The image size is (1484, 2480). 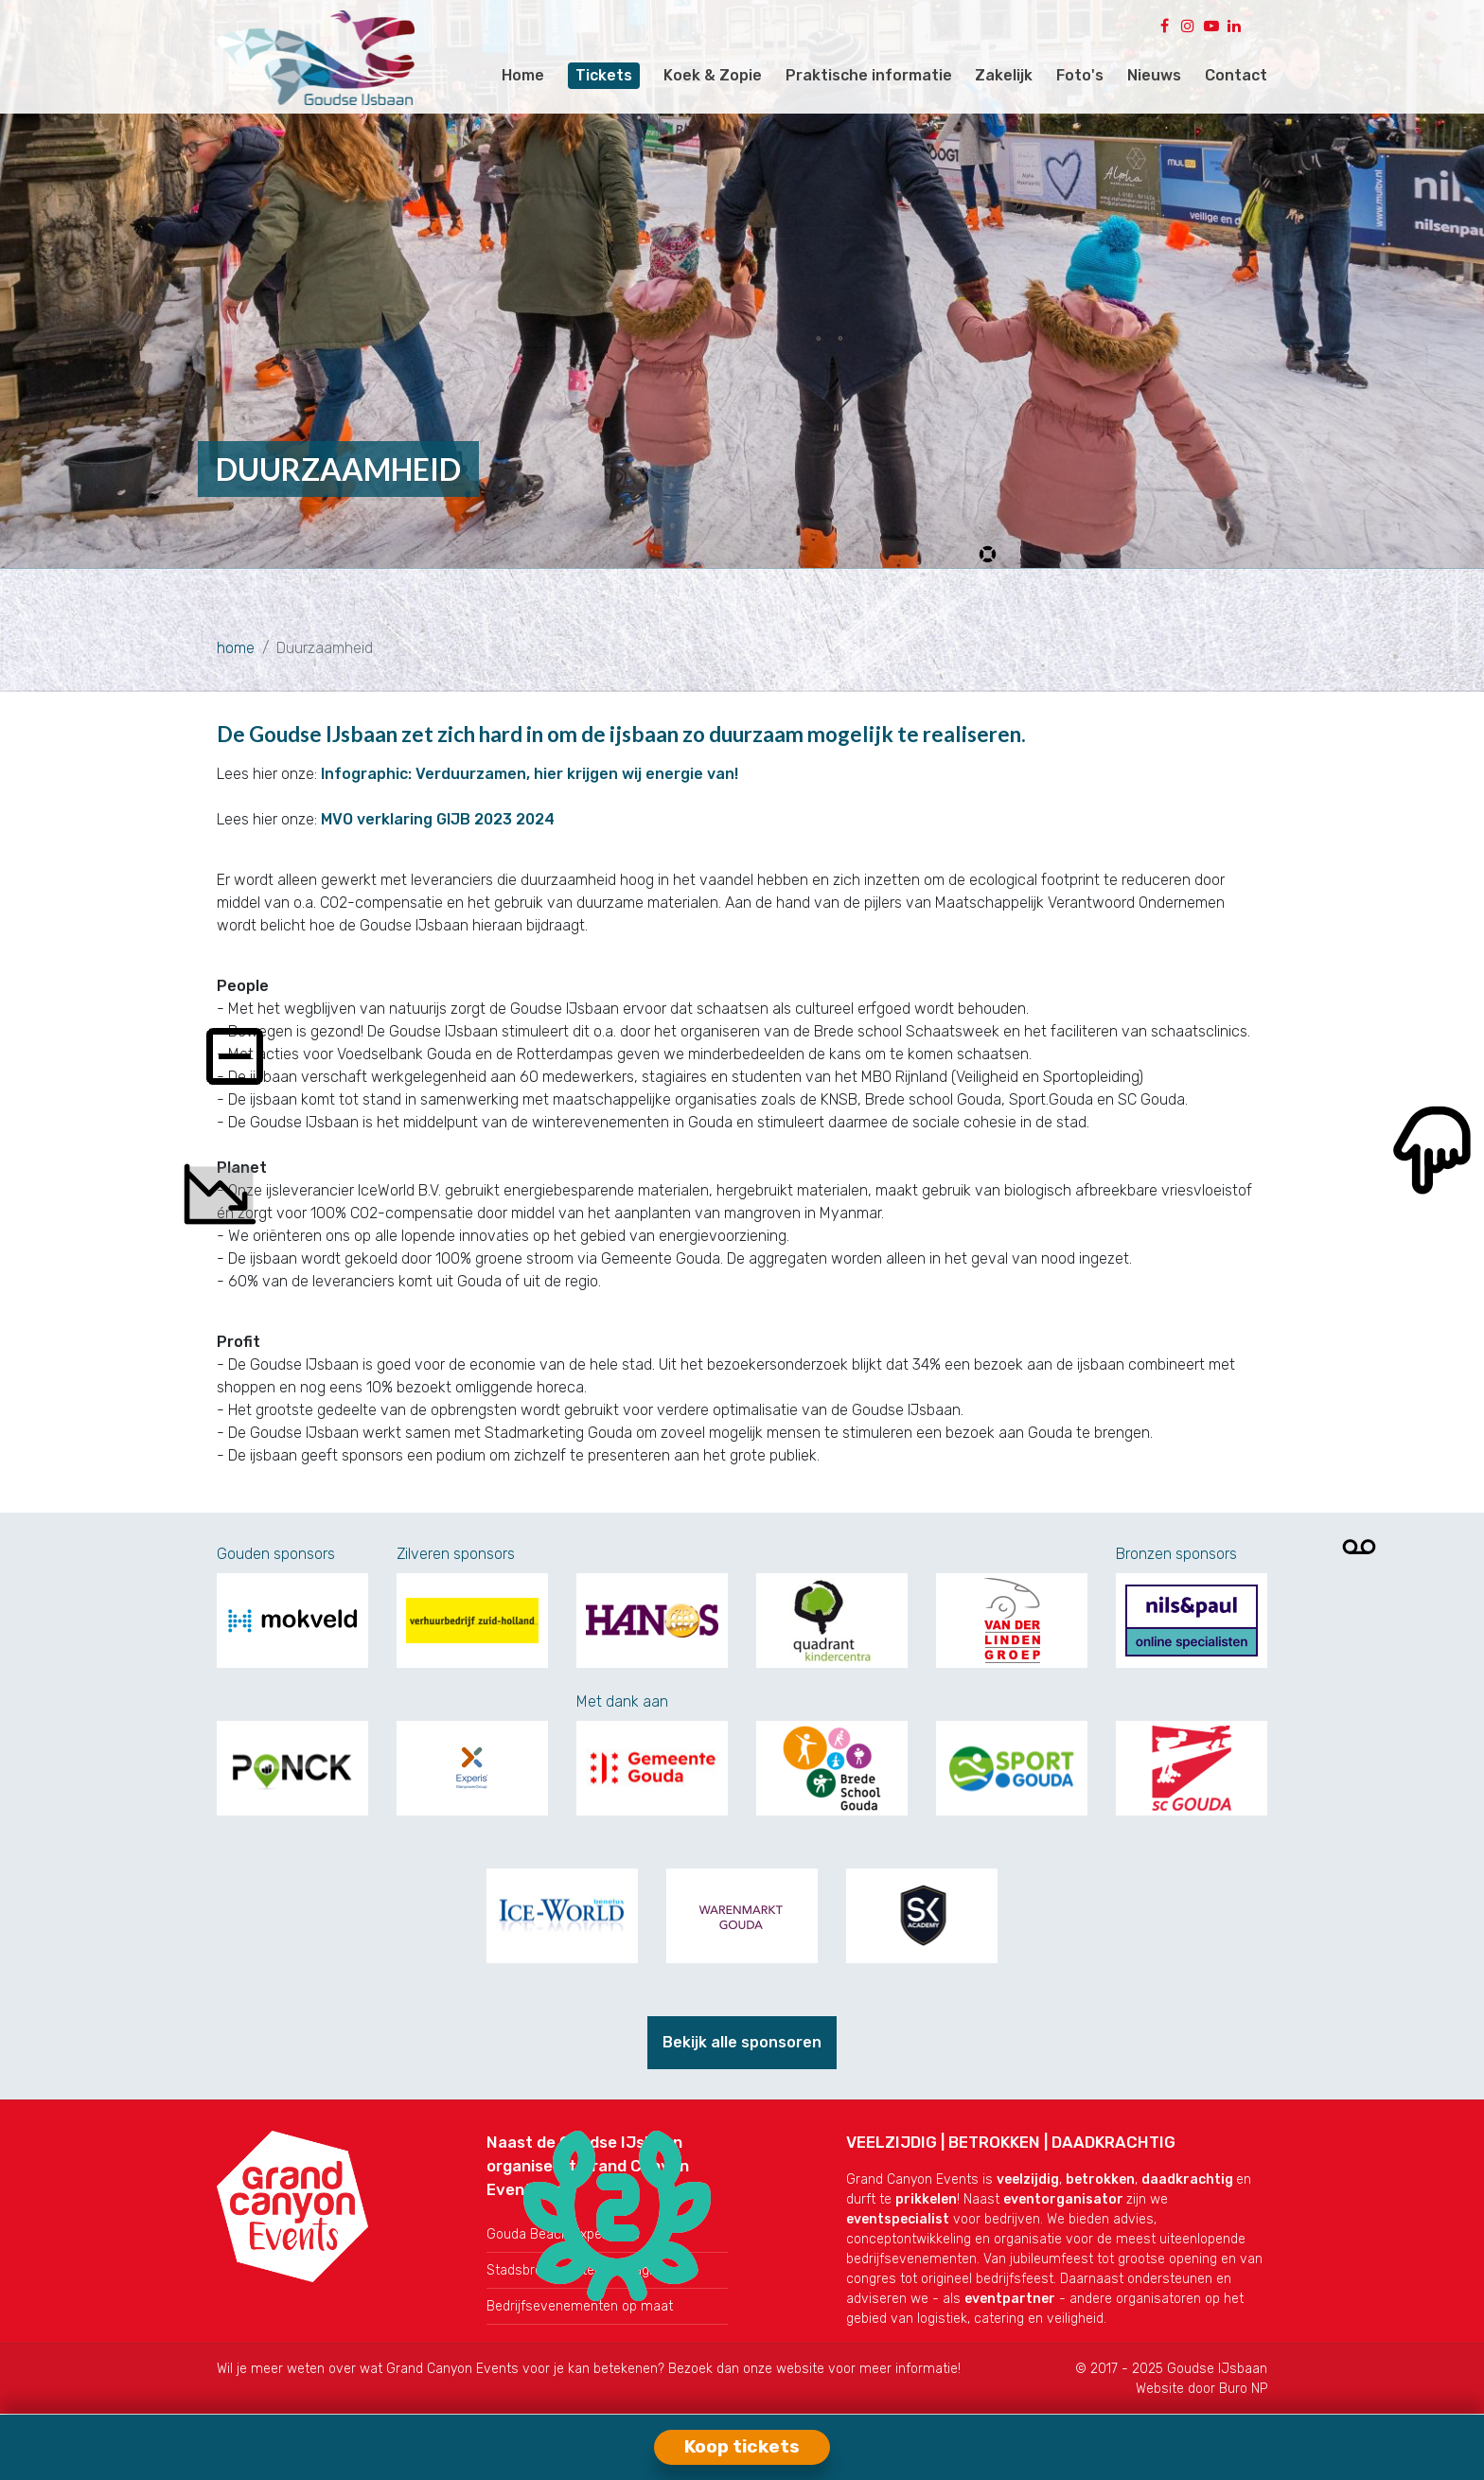 I want to click on indicates partial selection in a list, so click(x=235, y=1056).